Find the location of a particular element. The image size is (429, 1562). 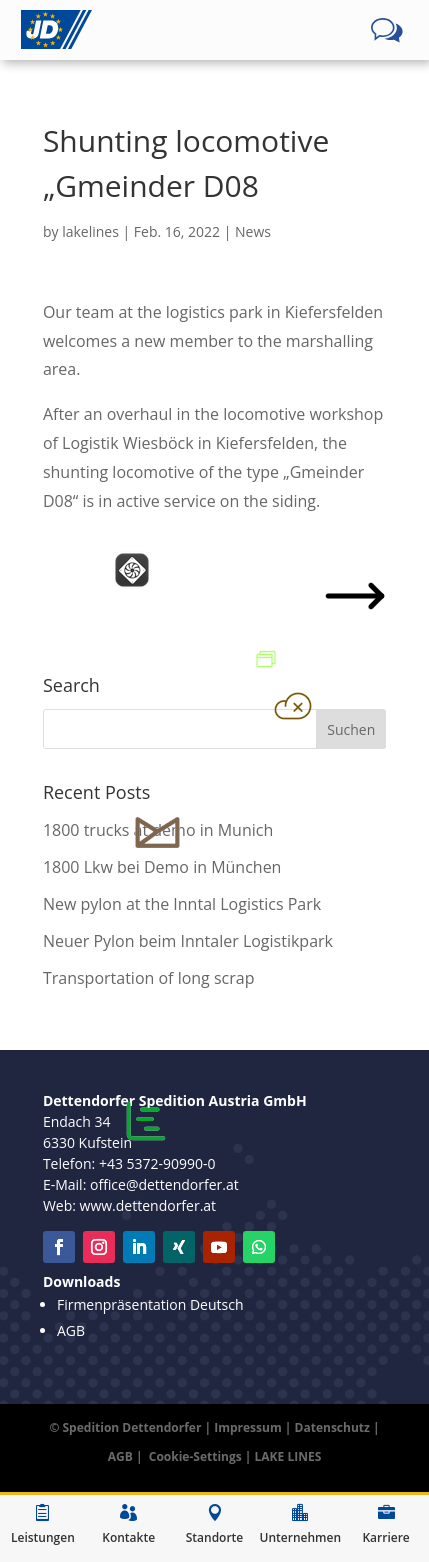

open system engineering or hardware settings is located at coordinates (132, 570).